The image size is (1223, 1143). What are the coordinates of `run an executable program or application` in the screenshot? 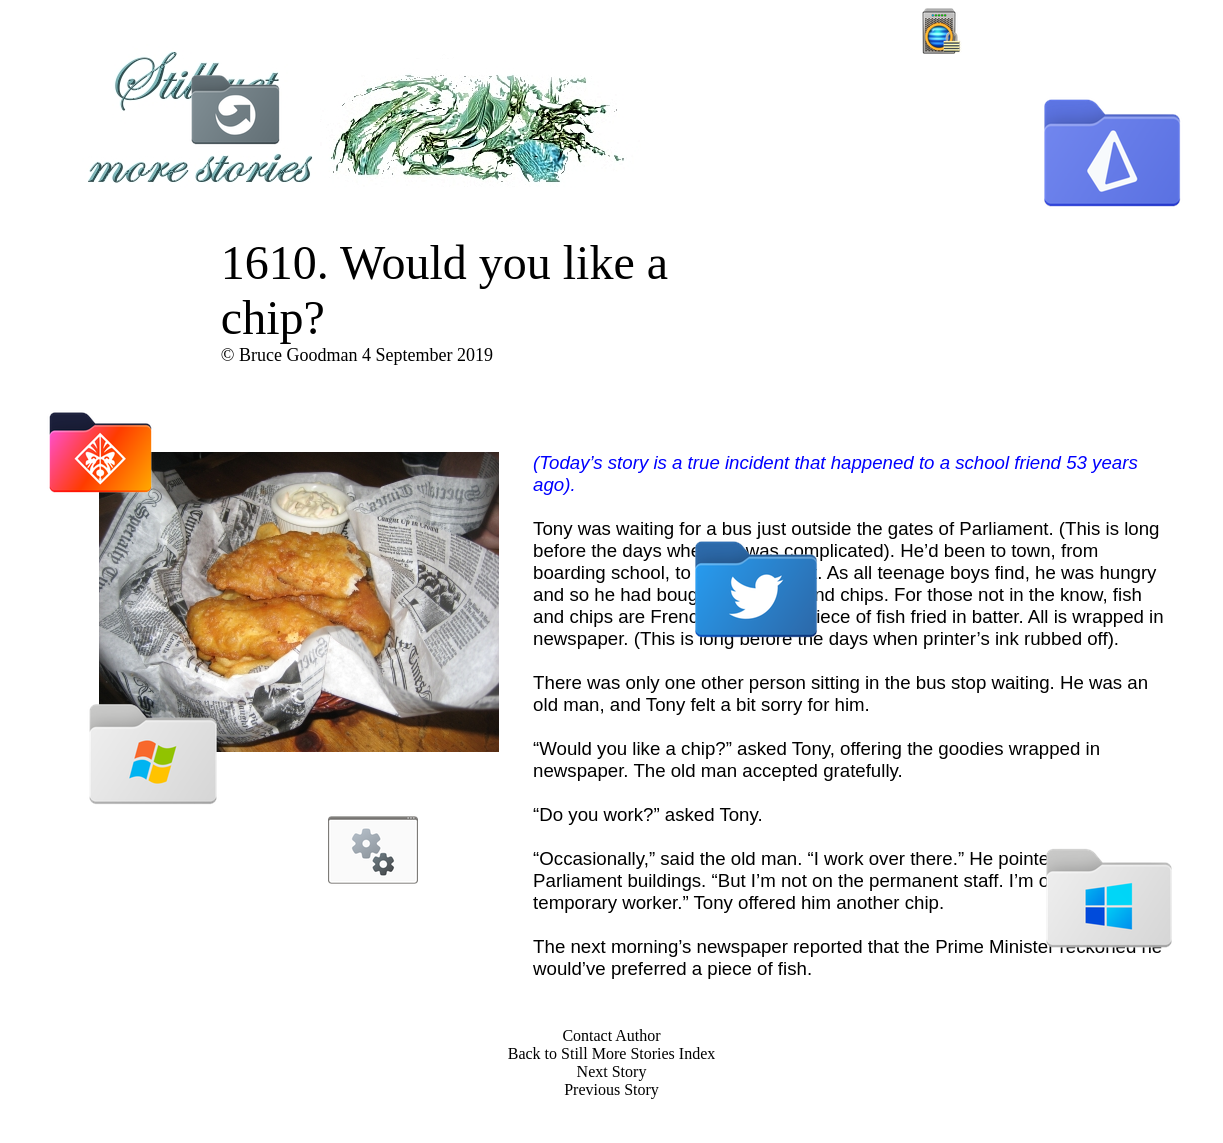 It's located at (373, 850).